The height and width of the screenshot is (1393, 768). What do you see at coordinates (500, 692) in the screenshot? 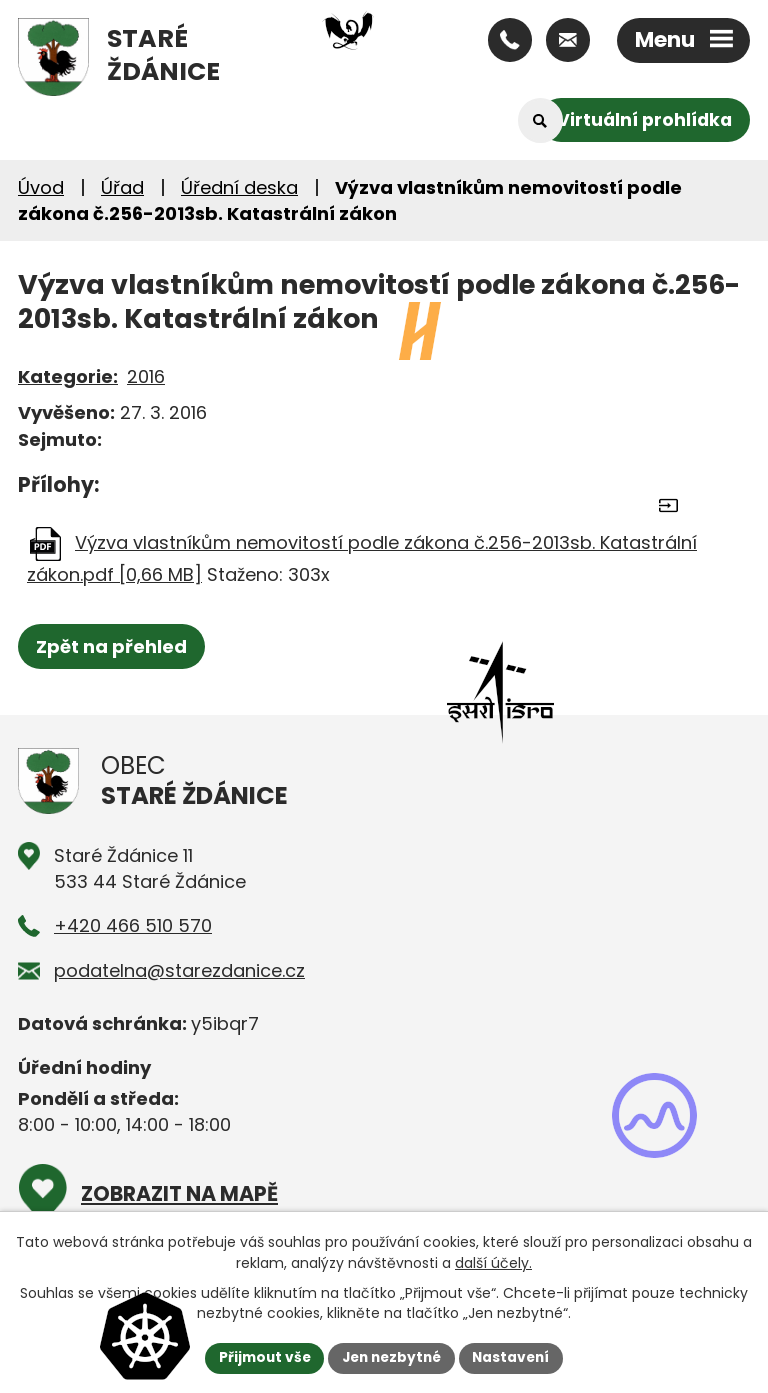
I see `link to ISRO (Indian Space Research Organisation) website` at bounding box center [500, 692].